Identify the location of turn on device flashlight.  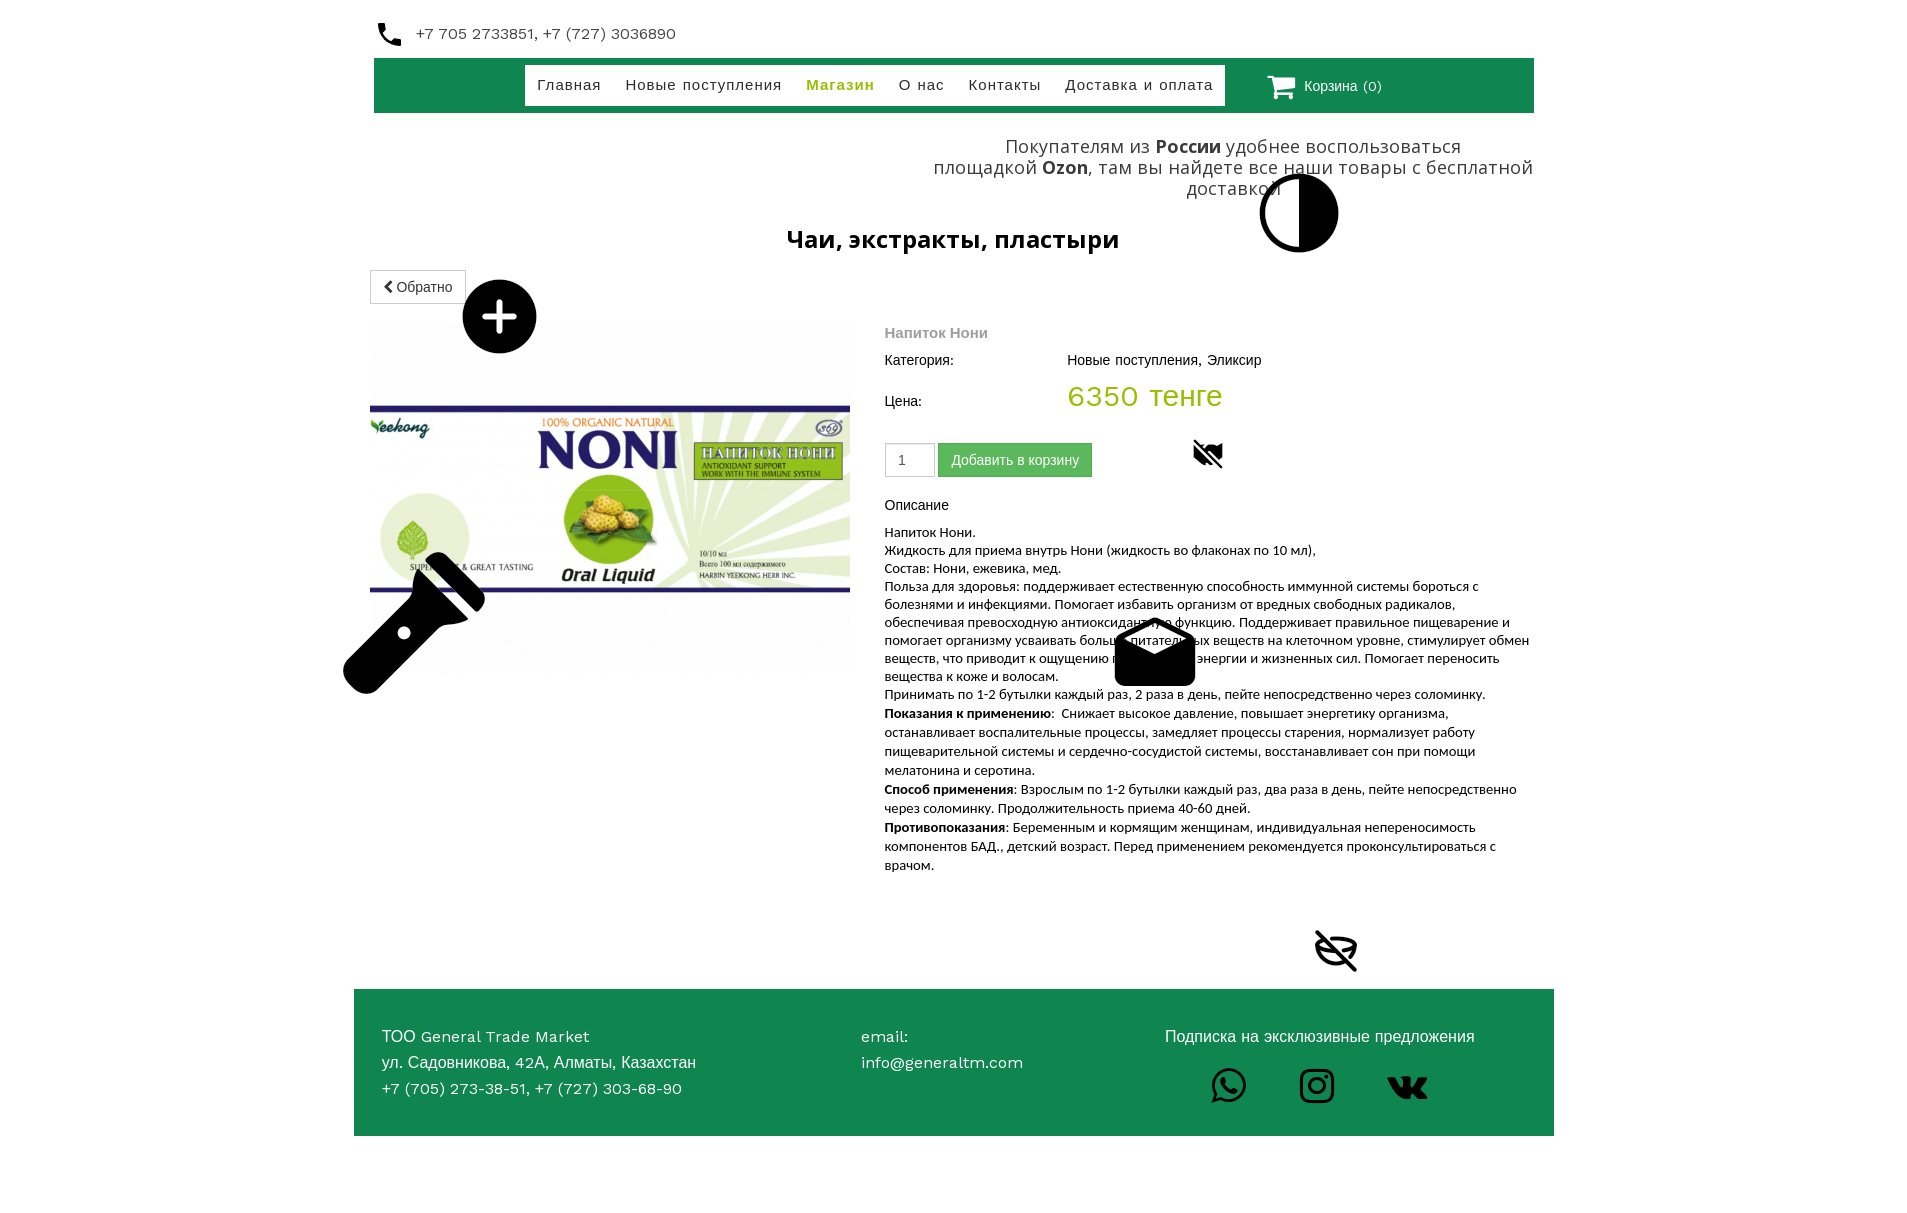
(414, 623).